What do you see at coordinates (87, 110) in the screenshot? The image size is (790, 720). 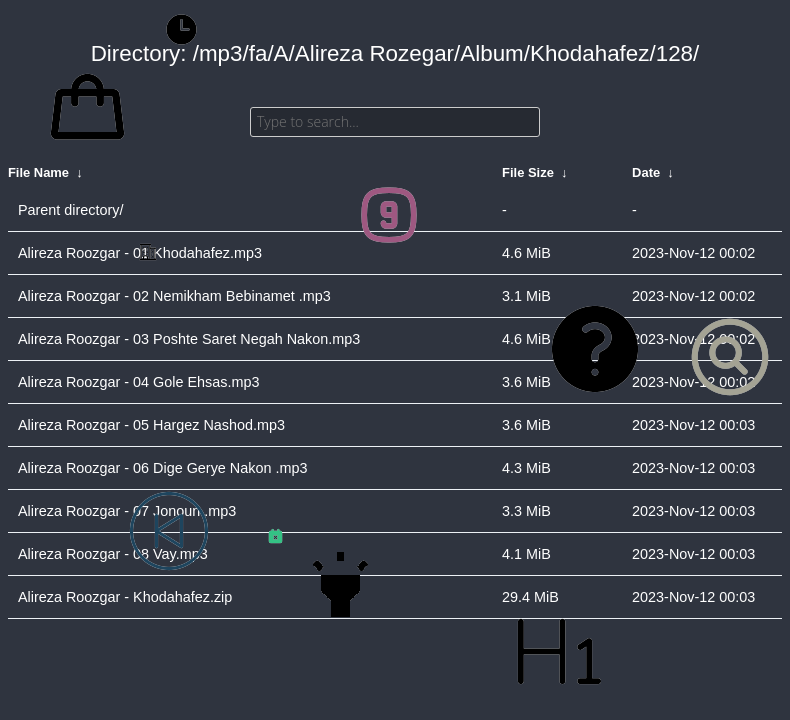 I see `view your shopping bag` at bounding box center [87, 110].